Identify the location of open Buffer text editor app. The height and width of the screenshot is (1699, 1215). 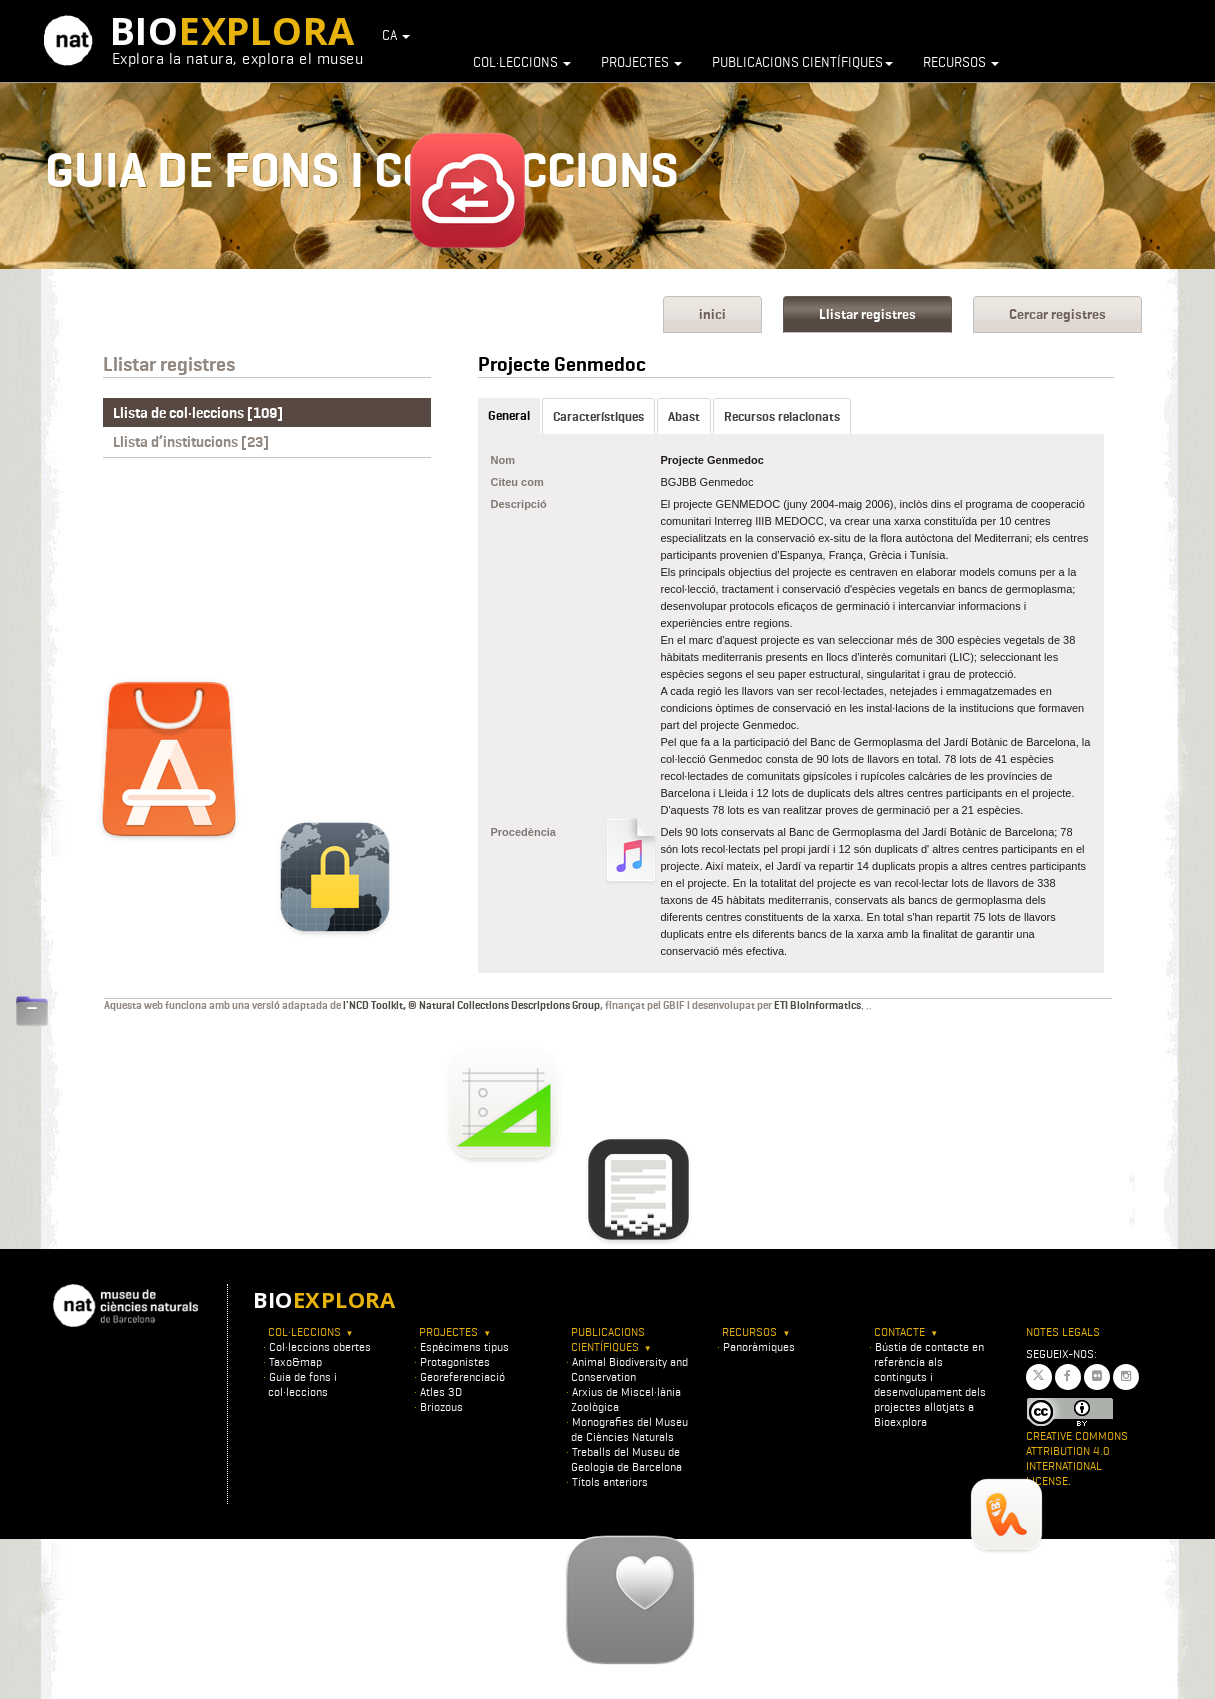
(638, 1189).